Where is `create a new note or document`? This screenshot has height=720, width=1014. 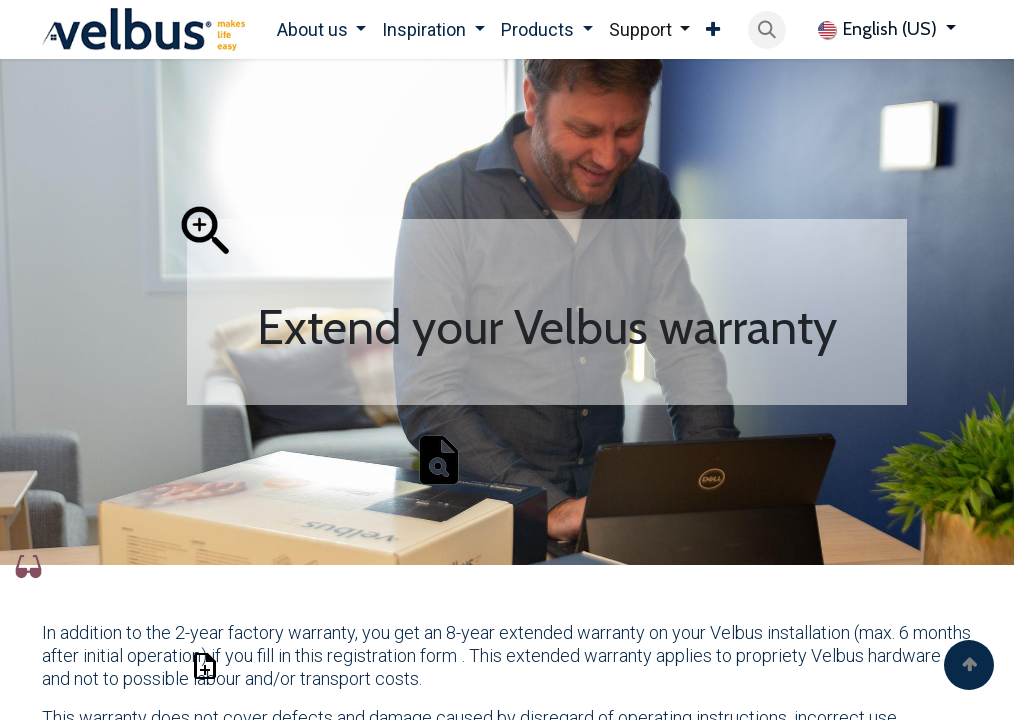
create a new note or document is located at coordinates (205, 666).